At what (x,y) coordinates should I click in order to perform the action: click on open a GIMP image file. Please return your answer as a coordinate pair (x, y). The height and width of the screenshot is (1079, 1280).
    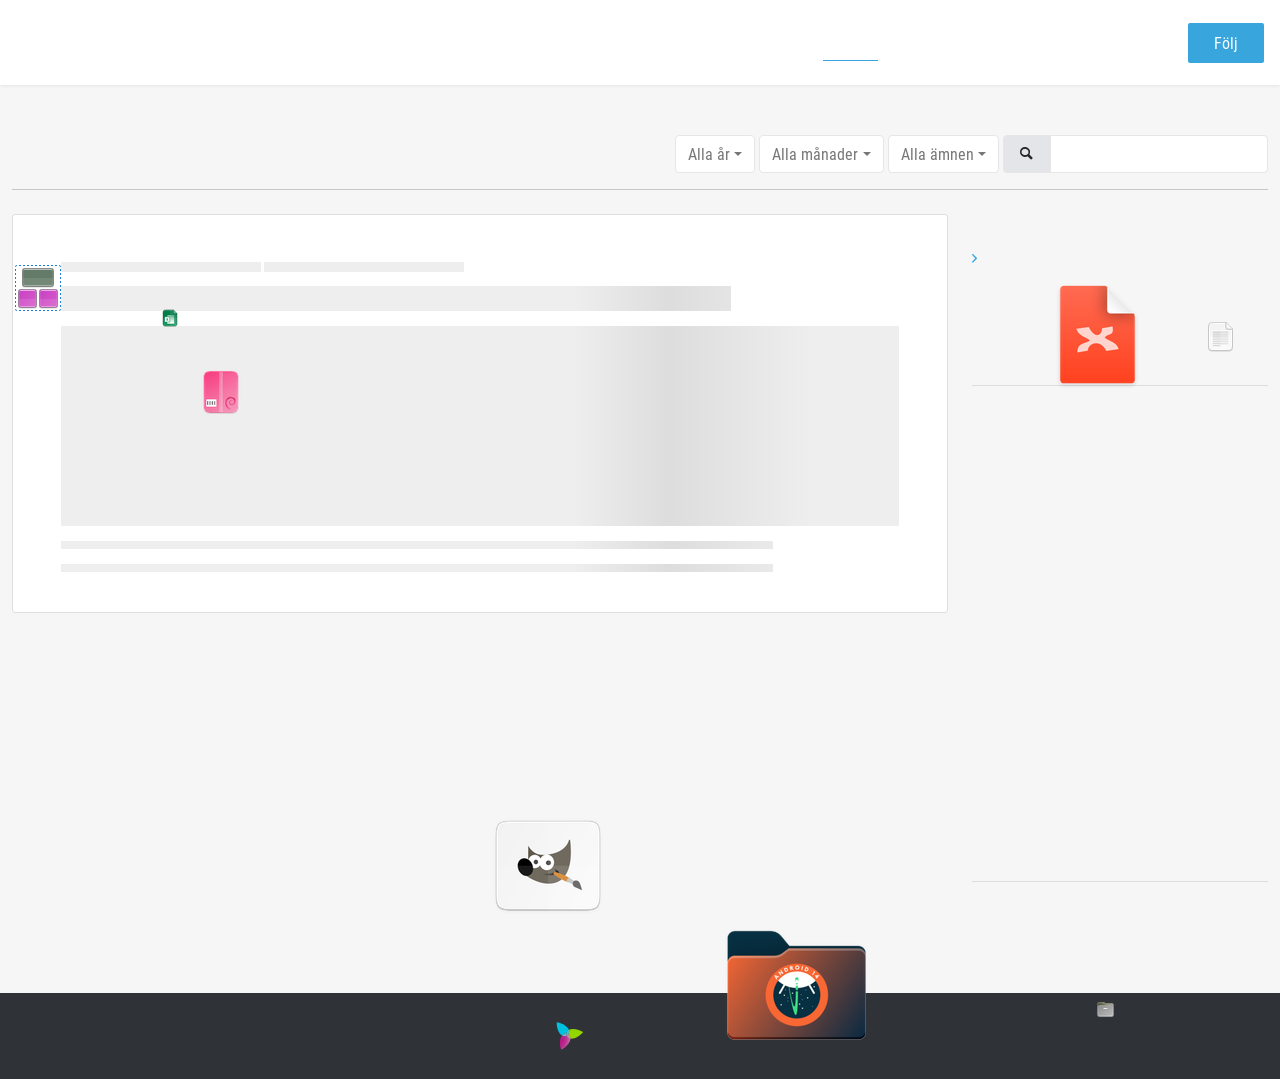
    Looking at the image, I should click on (548, 862).